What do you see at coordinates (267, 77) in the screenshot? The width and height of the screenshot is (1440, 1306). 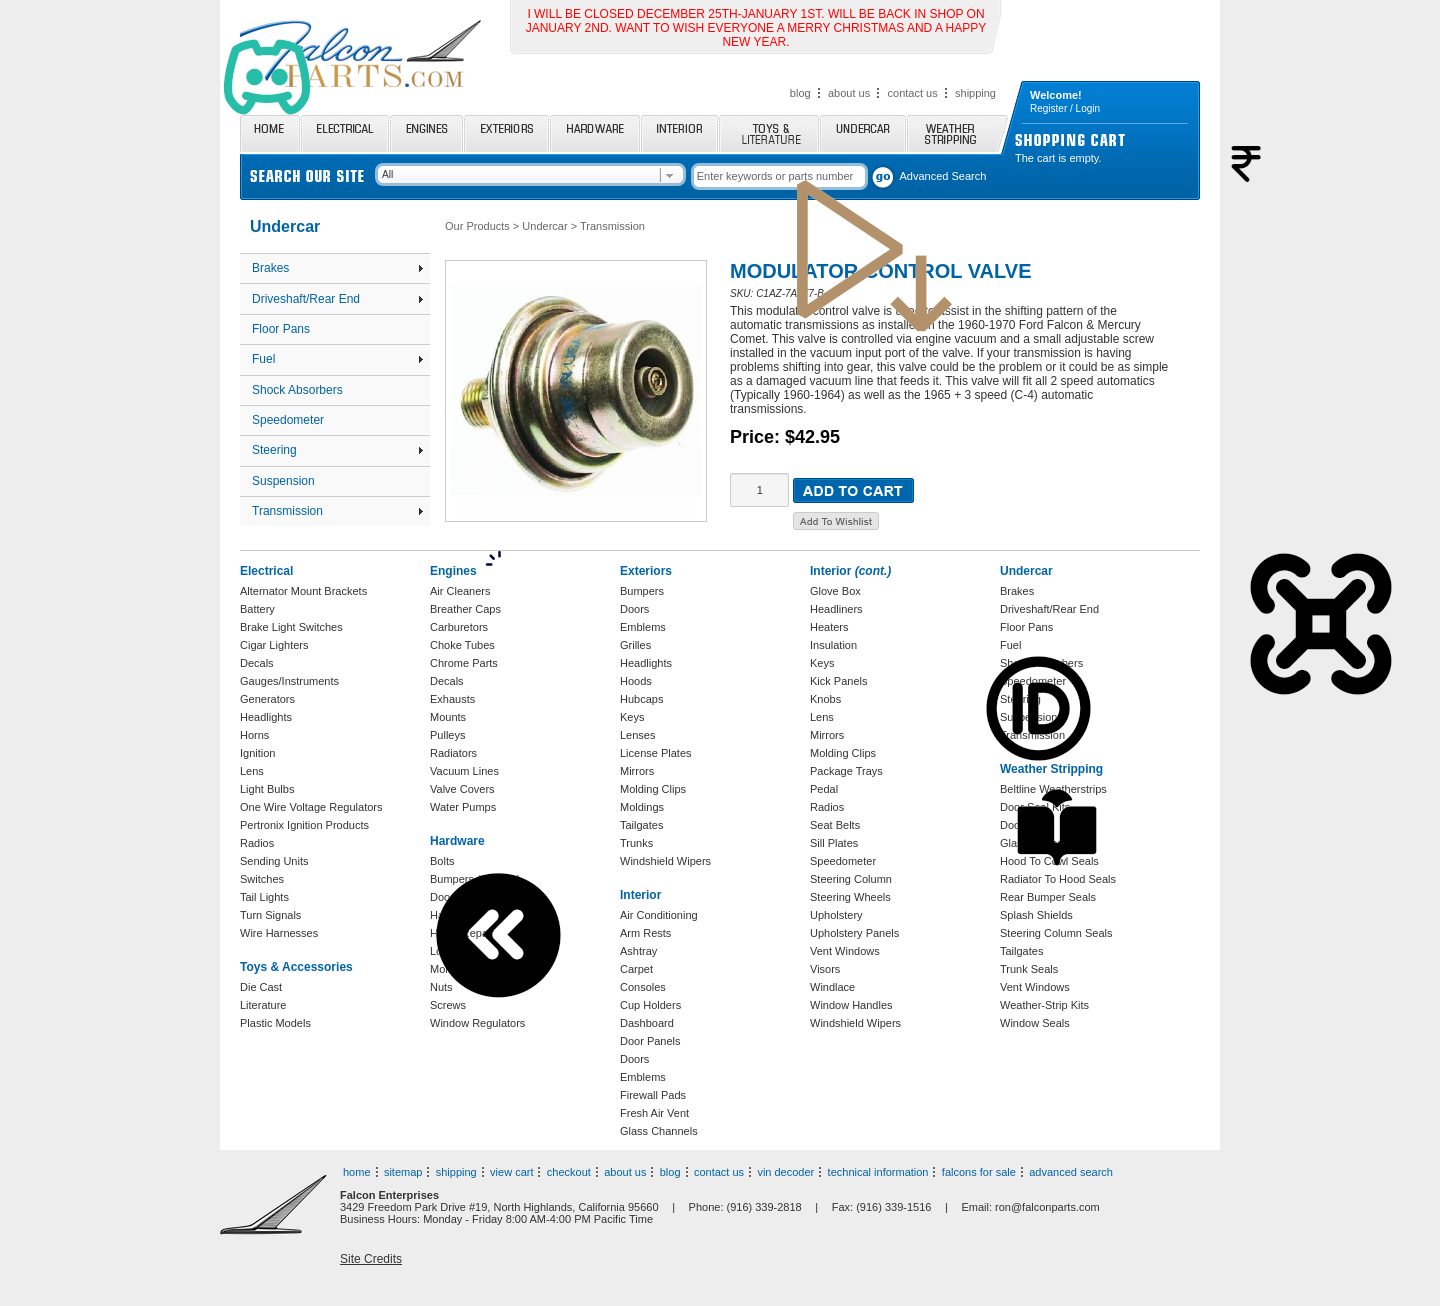 I see `open Discord` at bounding box center [267, 77].